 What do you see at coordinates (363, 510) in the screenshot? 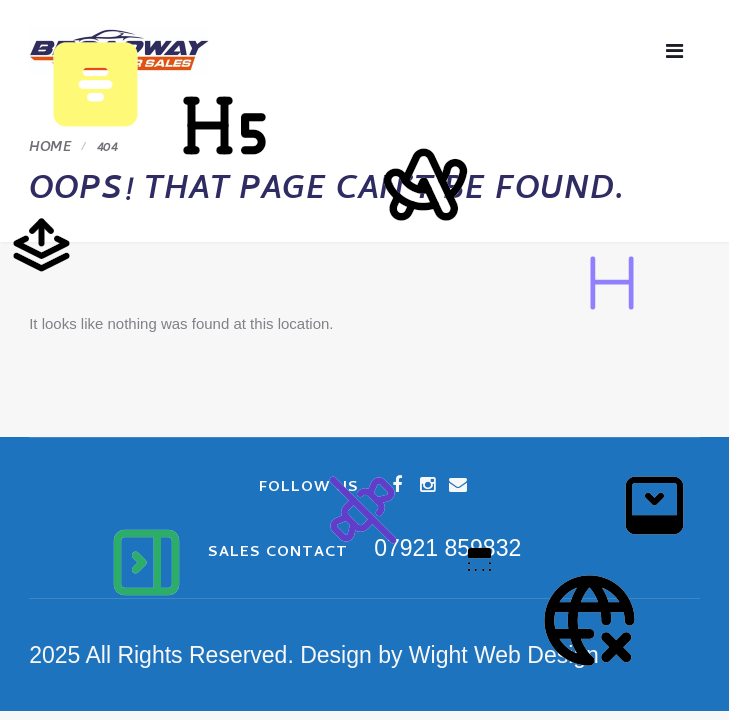
I see `disable candy or sweets mode` at bounding box center [363, 510].